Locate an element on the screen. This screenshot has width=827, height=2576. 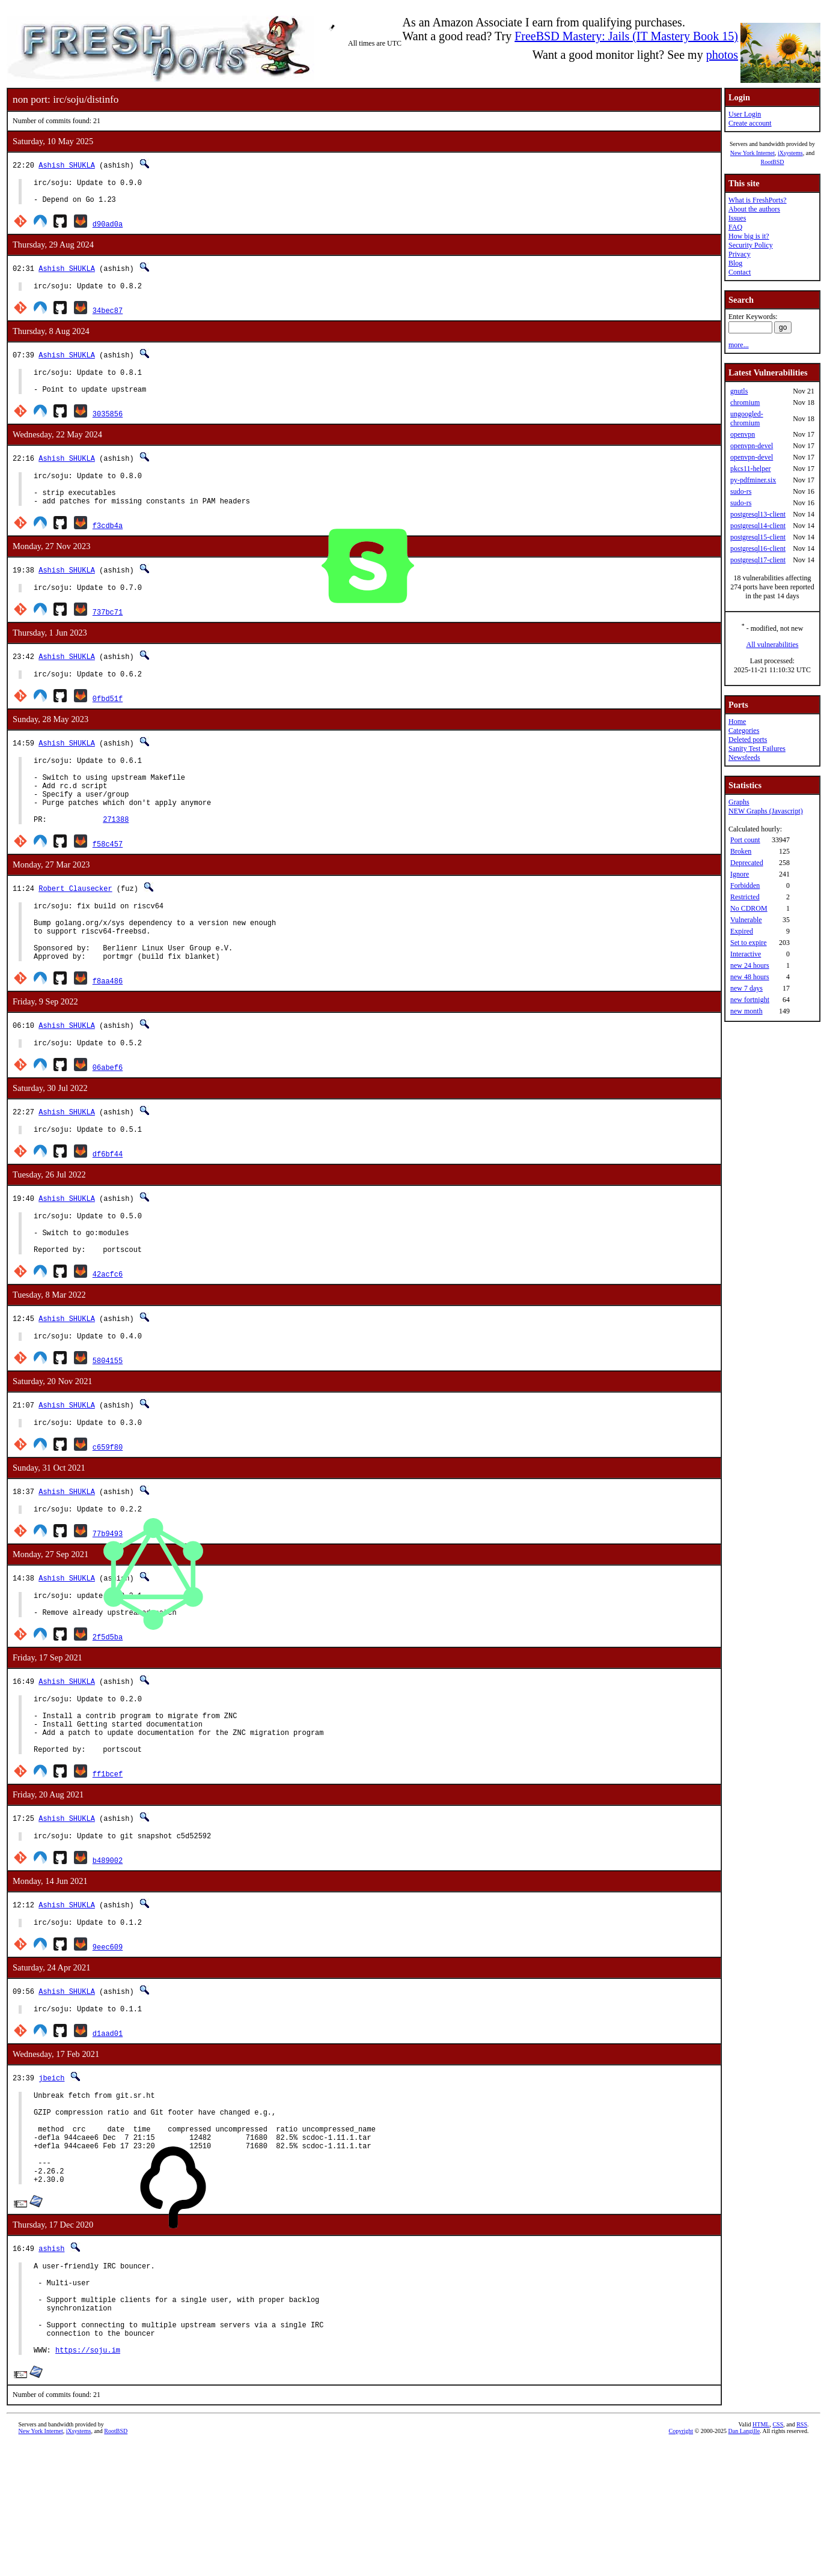
statamic content management system logo is located at coordinates (368, 566).